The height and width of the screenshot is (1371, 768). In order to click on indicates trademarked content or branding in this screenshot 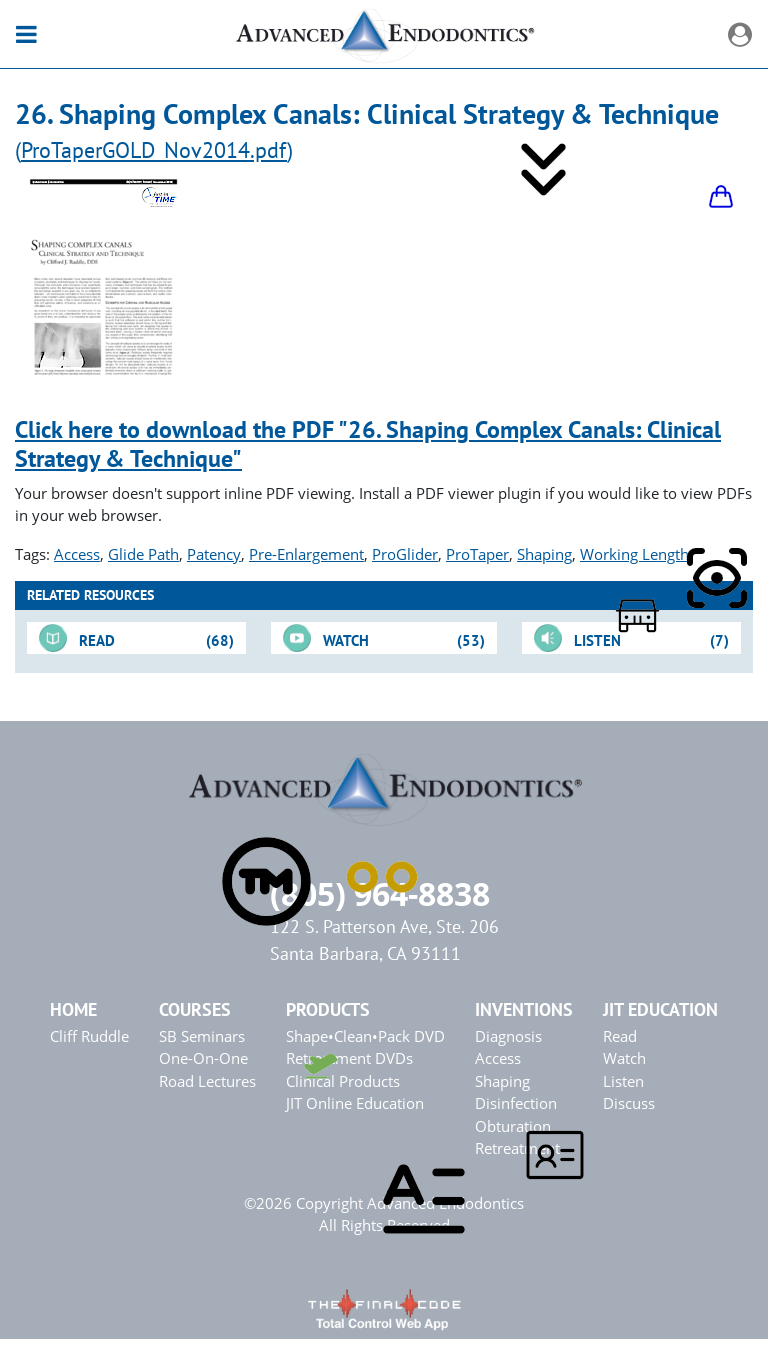, I will do `click(266, 881)`.